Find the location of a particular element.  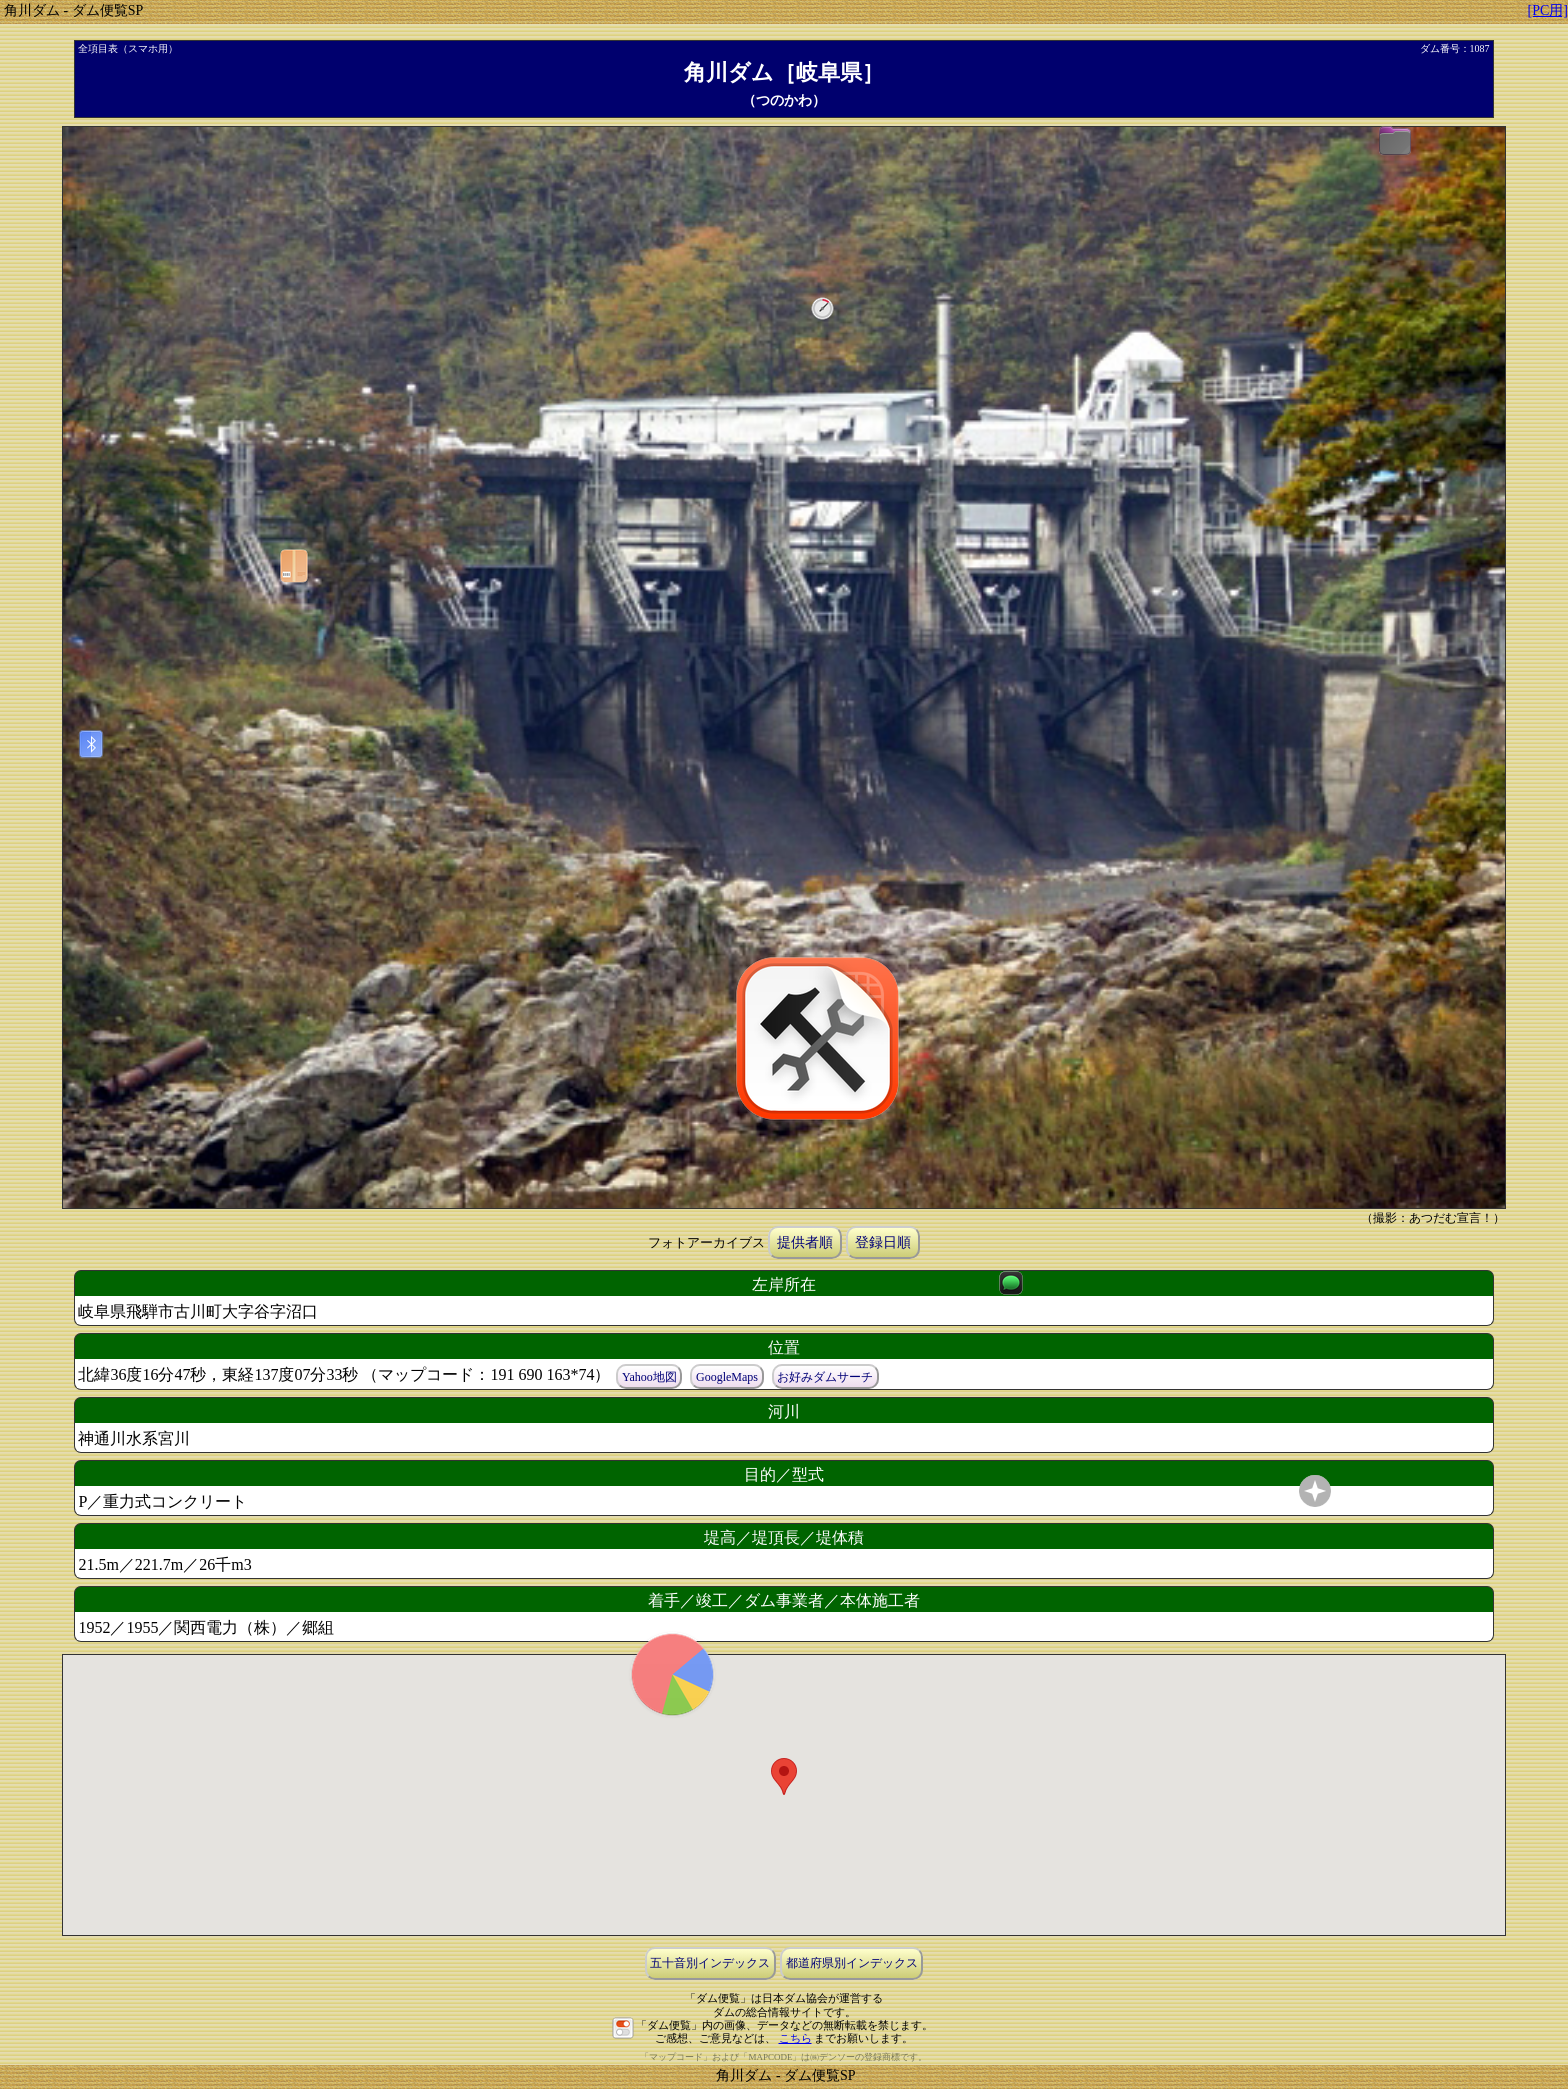

compressed archive file type indicator is located at coordinates (294, 566).